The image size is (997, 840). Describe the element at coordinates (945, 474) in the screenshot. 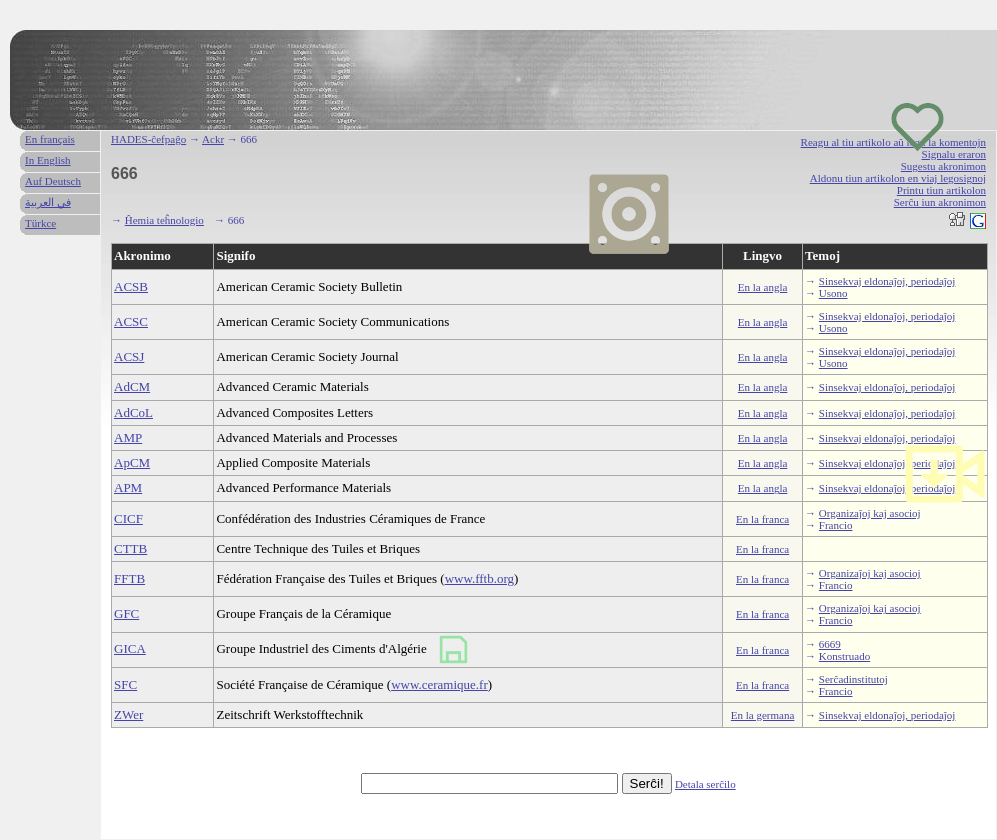

I see `download video to device` at that location.